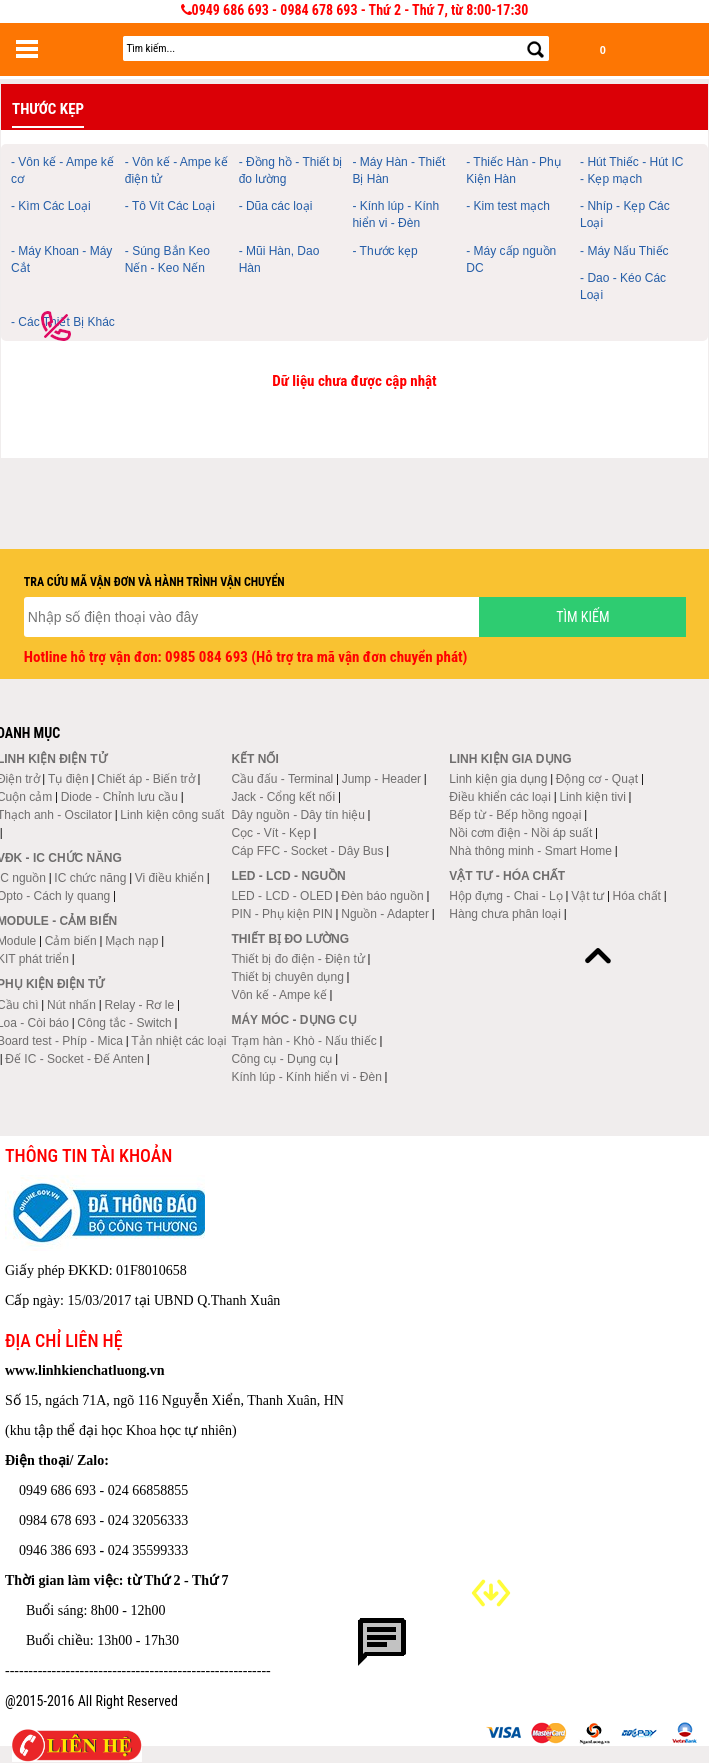 This screenshot has width=709, height=1763. What do you see at coordinates (56, 326) in the screenshot?
I see `mute or disable incoming calls` at bounding box center [56, 326].